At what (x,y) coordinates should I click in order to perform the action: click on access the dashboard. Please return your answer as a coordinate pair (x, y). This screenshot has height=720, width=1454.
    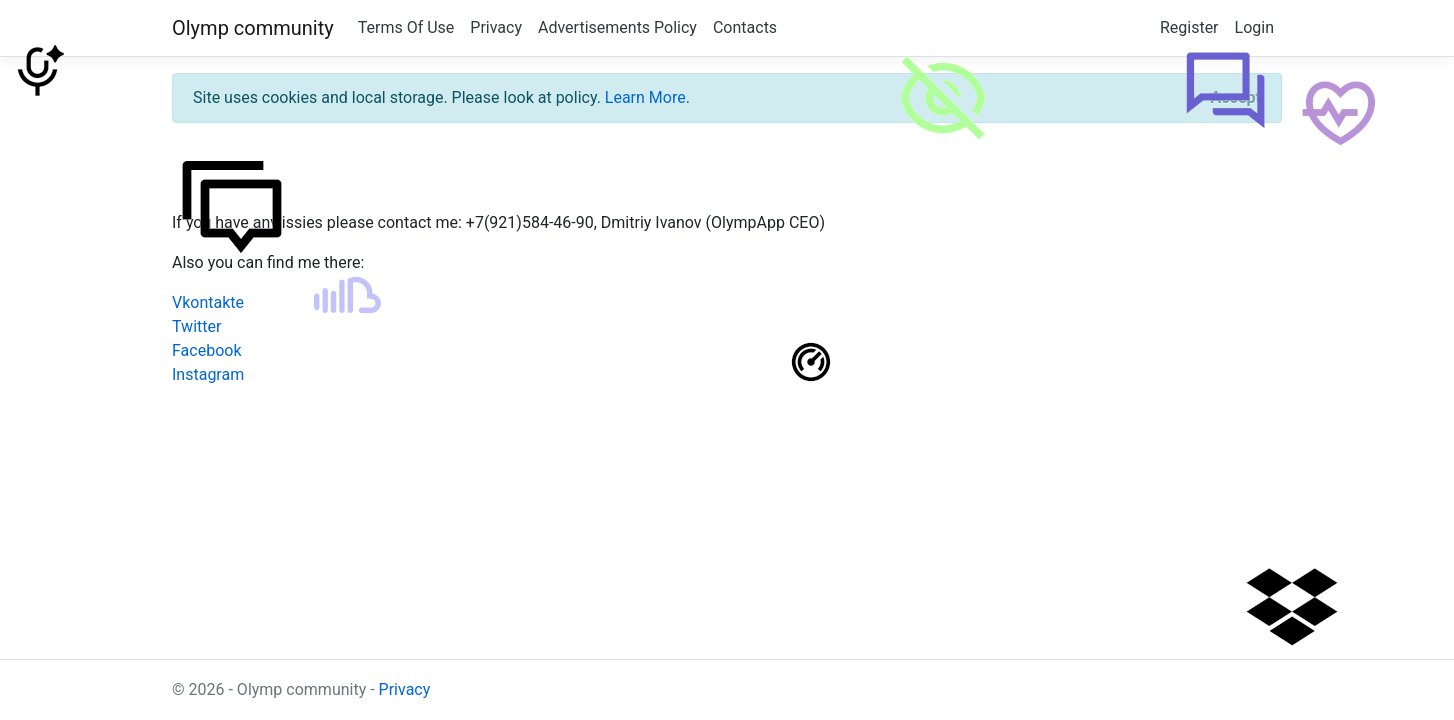
    Looking at the image, I should click on (811, 362).